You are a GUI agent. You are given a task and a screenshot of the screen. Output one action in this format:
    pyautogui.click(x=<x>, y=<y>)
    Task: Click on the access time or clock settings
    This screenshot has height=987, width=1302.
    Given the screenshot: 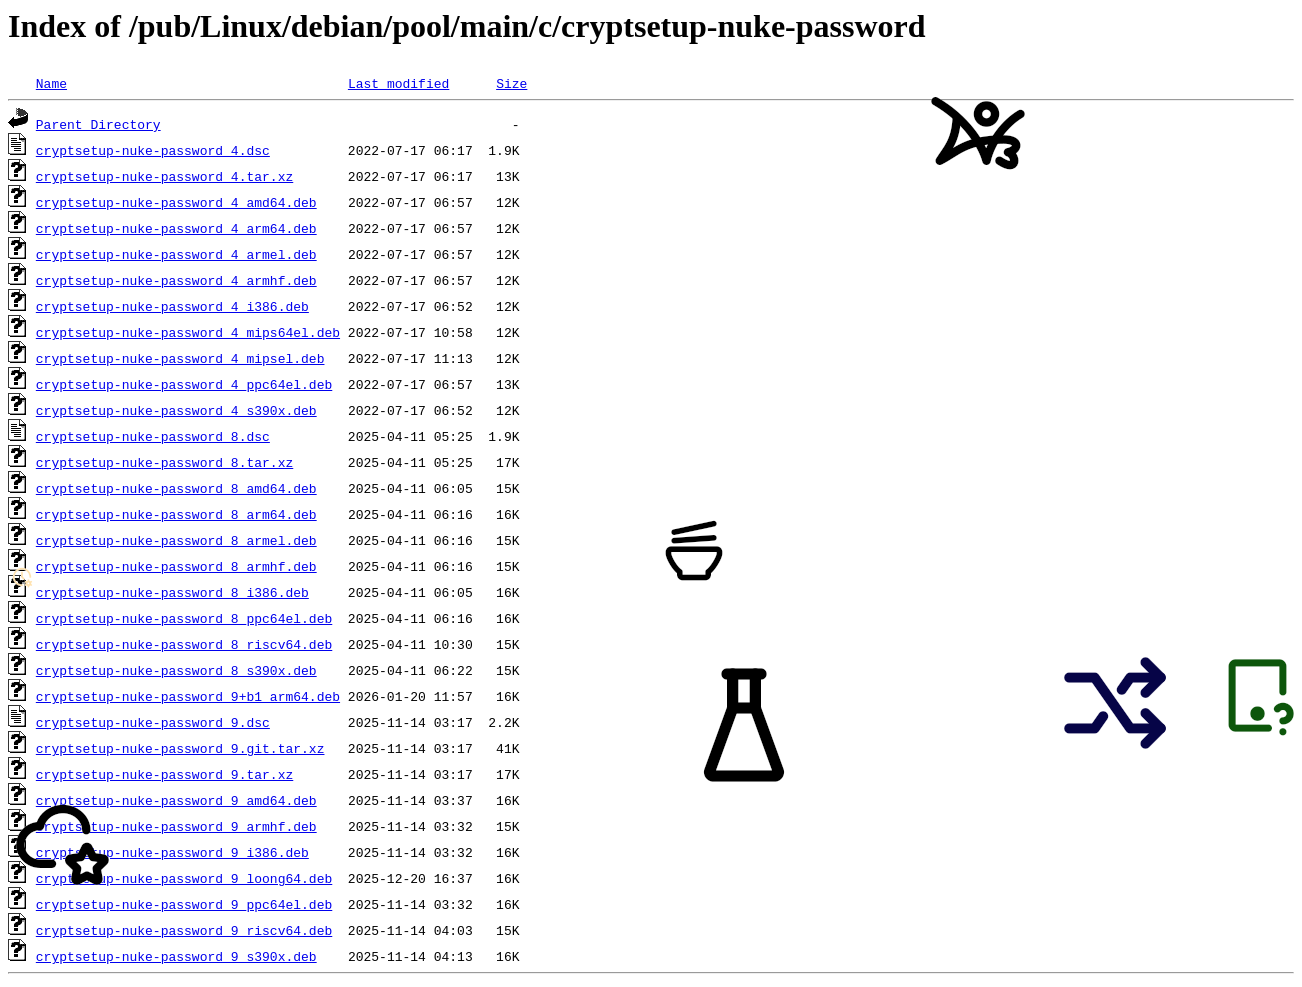 What is the action you would take?
    pyautogui.click(x=22, y=577)
    